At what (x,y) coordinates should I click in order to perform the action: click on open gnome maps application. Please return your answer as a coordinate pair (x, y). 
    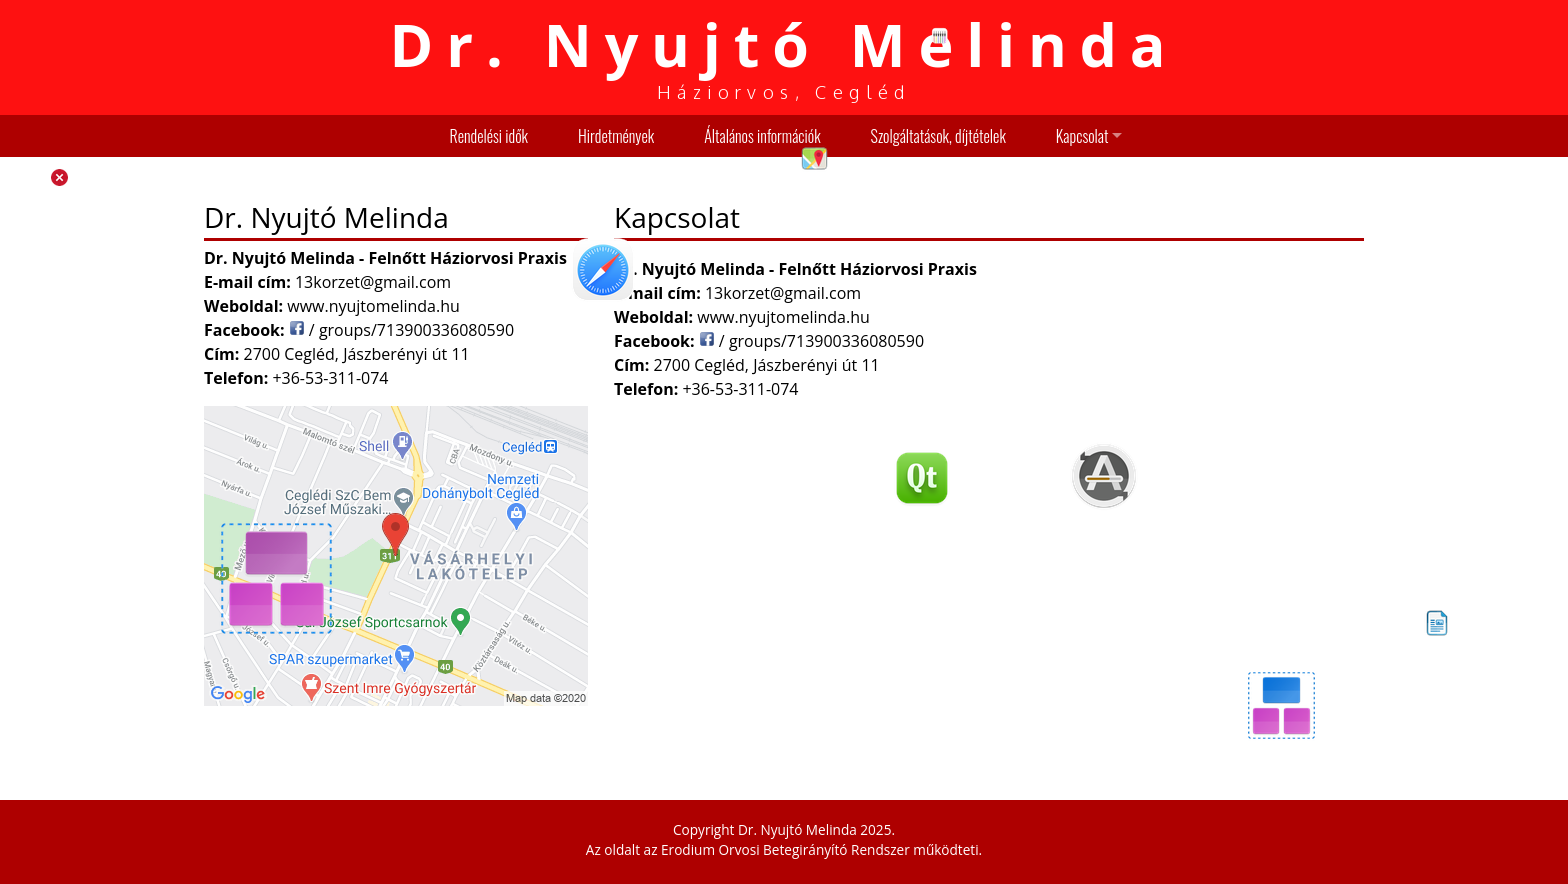
    Looking at the image, I should click on (814, 158).